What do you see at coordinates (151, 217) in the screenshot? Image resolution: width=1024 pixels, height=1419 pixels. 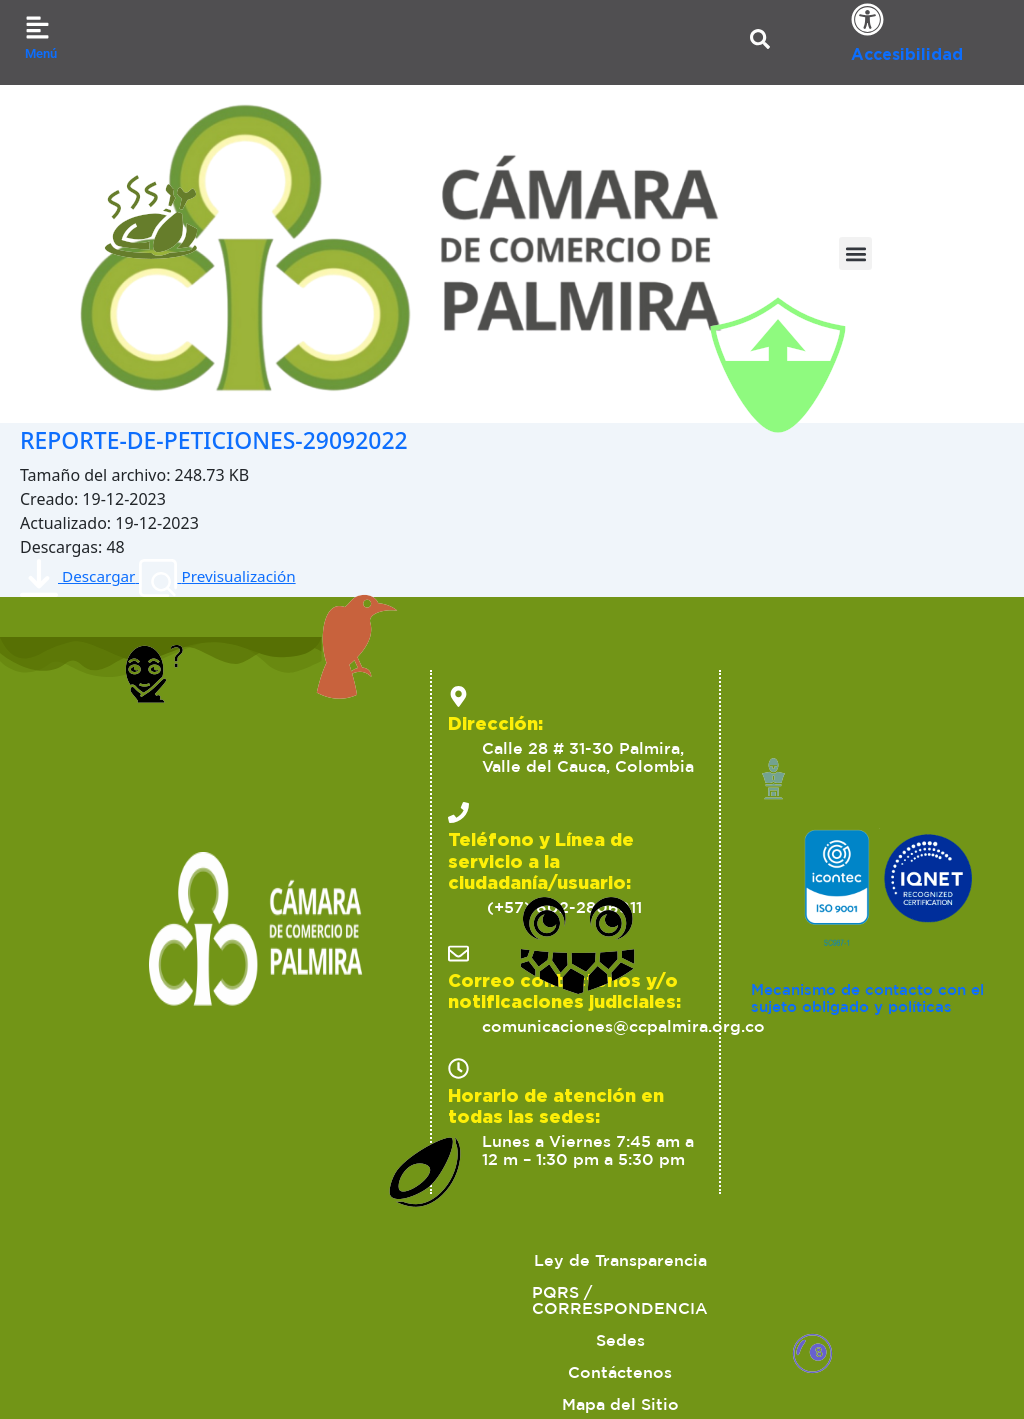 I see `view roasted chicken recipe` at bounding box center [151, 217].